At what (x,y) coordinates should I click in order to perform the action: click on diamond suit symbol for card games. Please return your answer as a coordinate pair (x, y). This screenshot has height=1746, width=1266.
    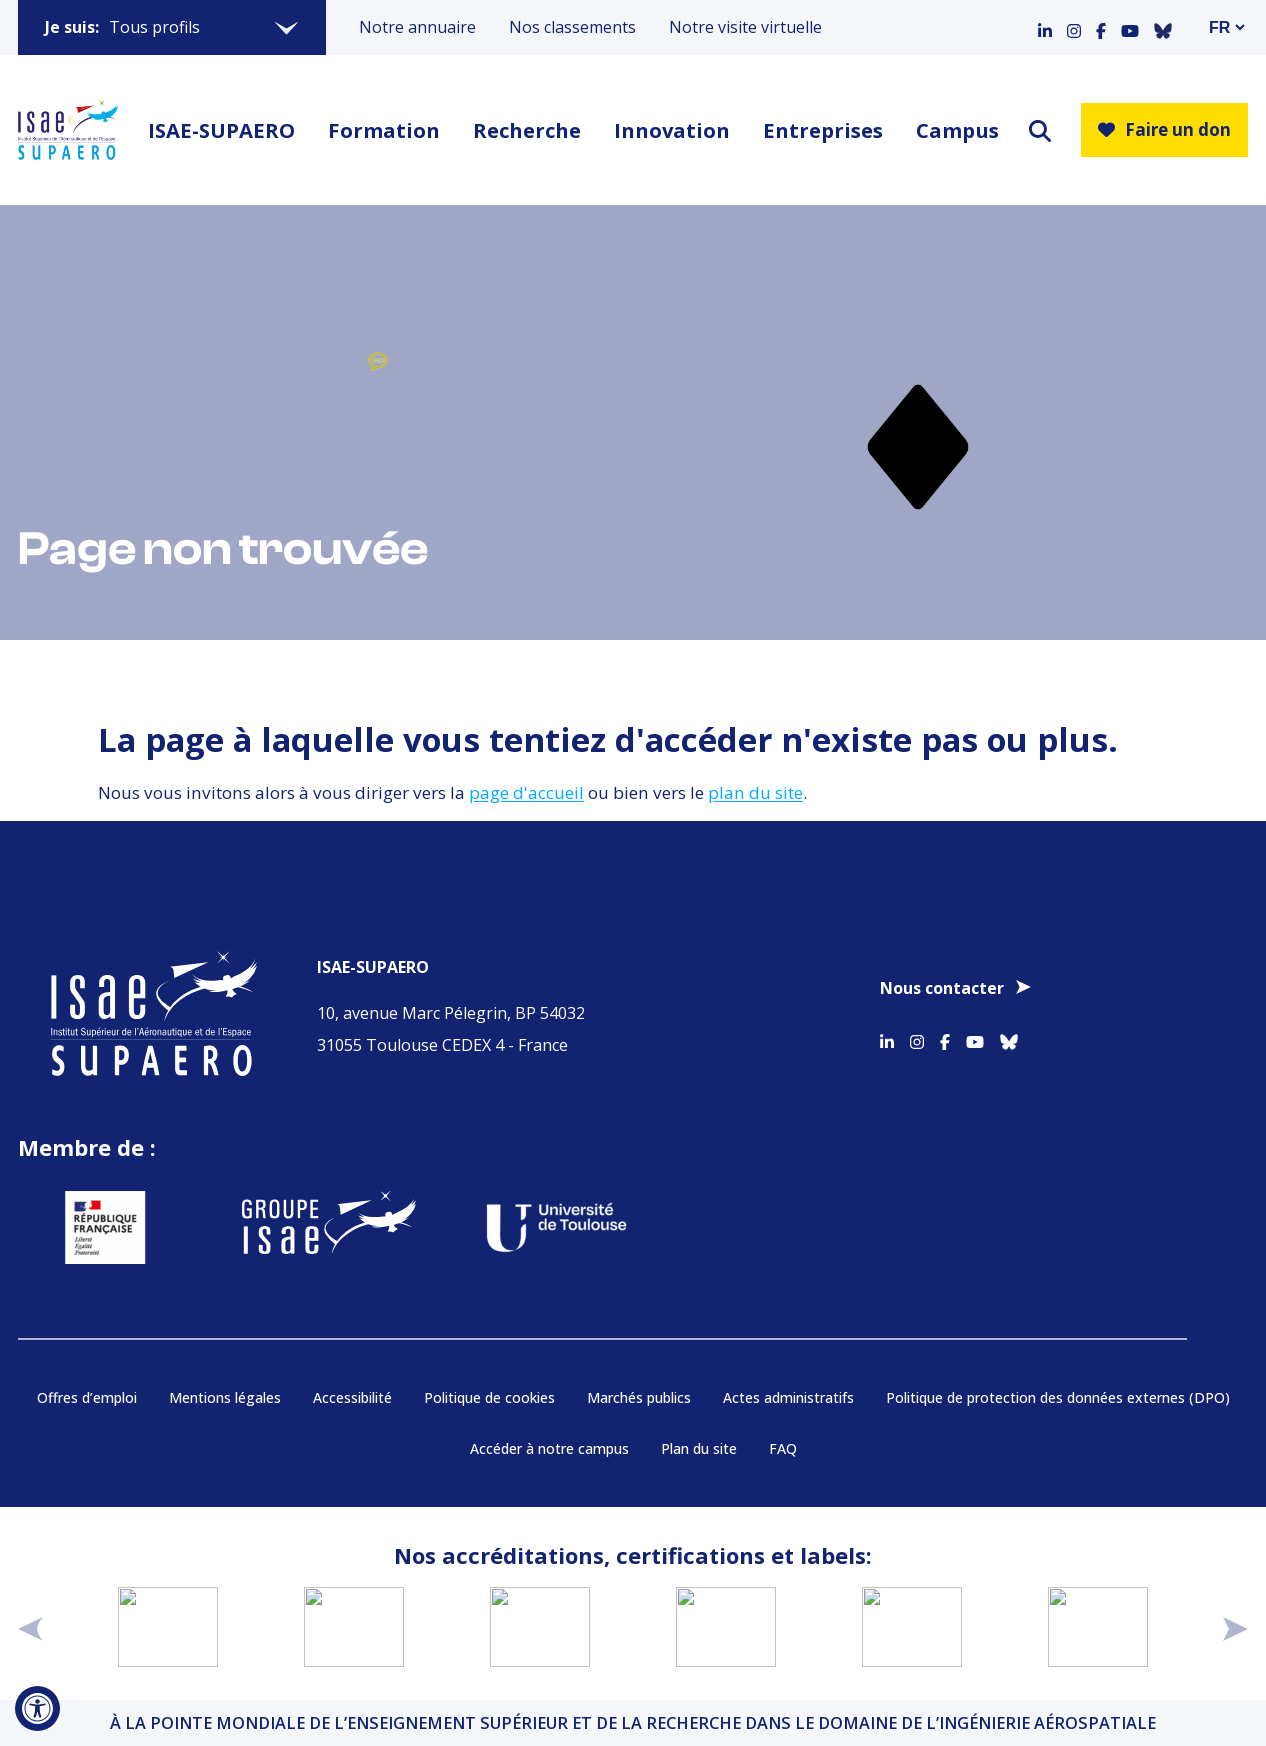
    Looking at the image, I should click on (918, 447).